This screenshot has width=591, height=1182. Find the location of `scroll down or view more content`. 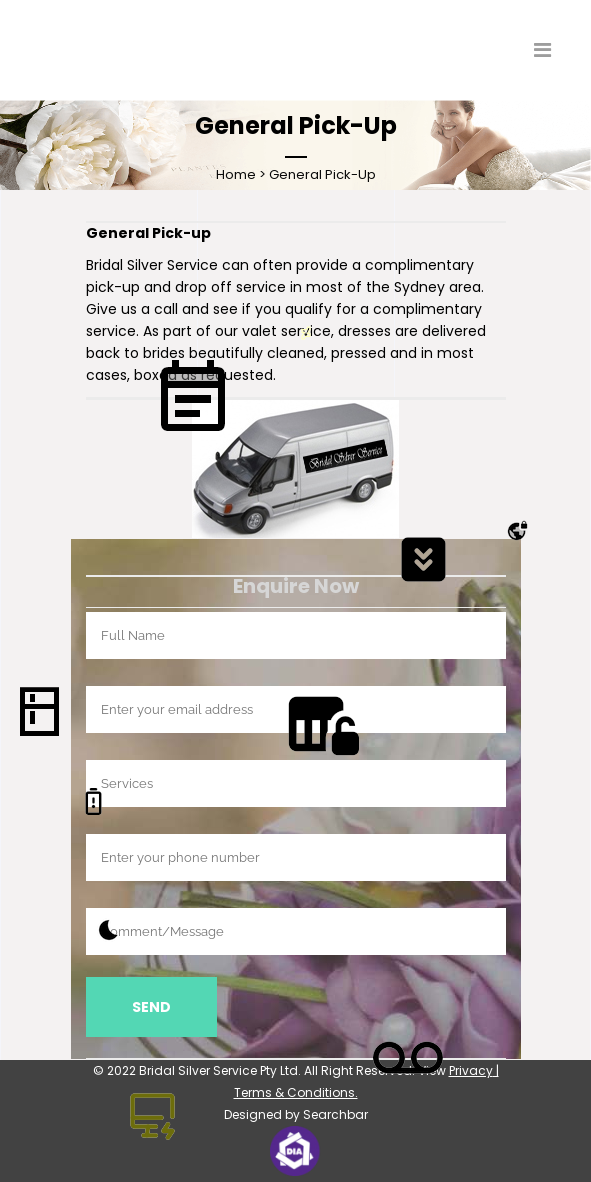

scroll down or view more content is located at coordinates (423, 559).